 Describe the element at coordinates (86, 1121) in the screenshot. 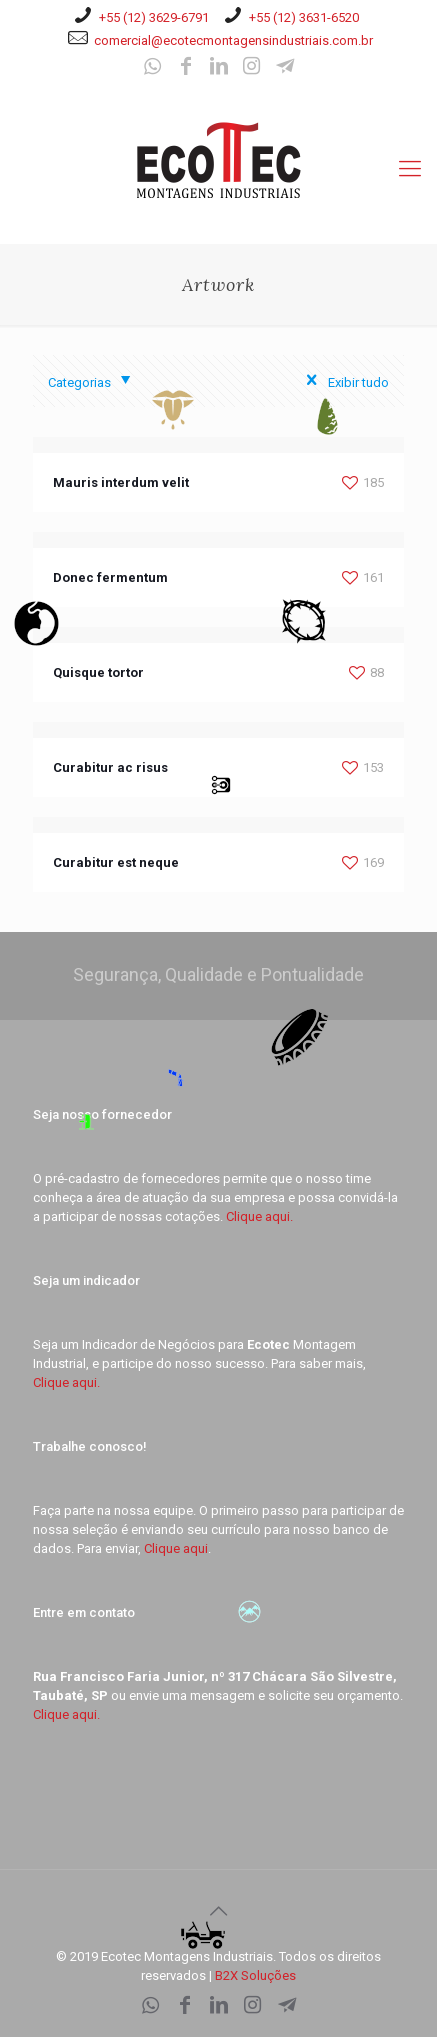

I see `exit or log out of the current session` at that location.